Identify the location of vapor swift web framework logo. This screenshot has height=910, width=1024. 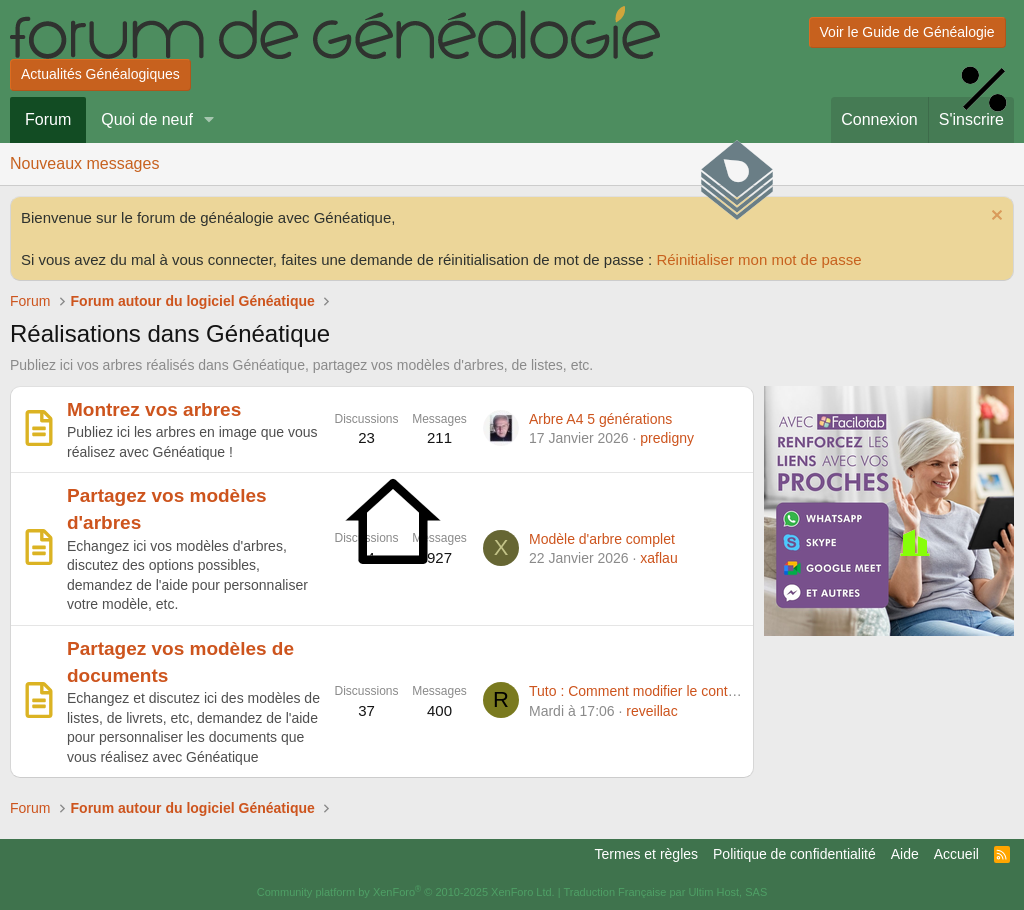
(737, 180).